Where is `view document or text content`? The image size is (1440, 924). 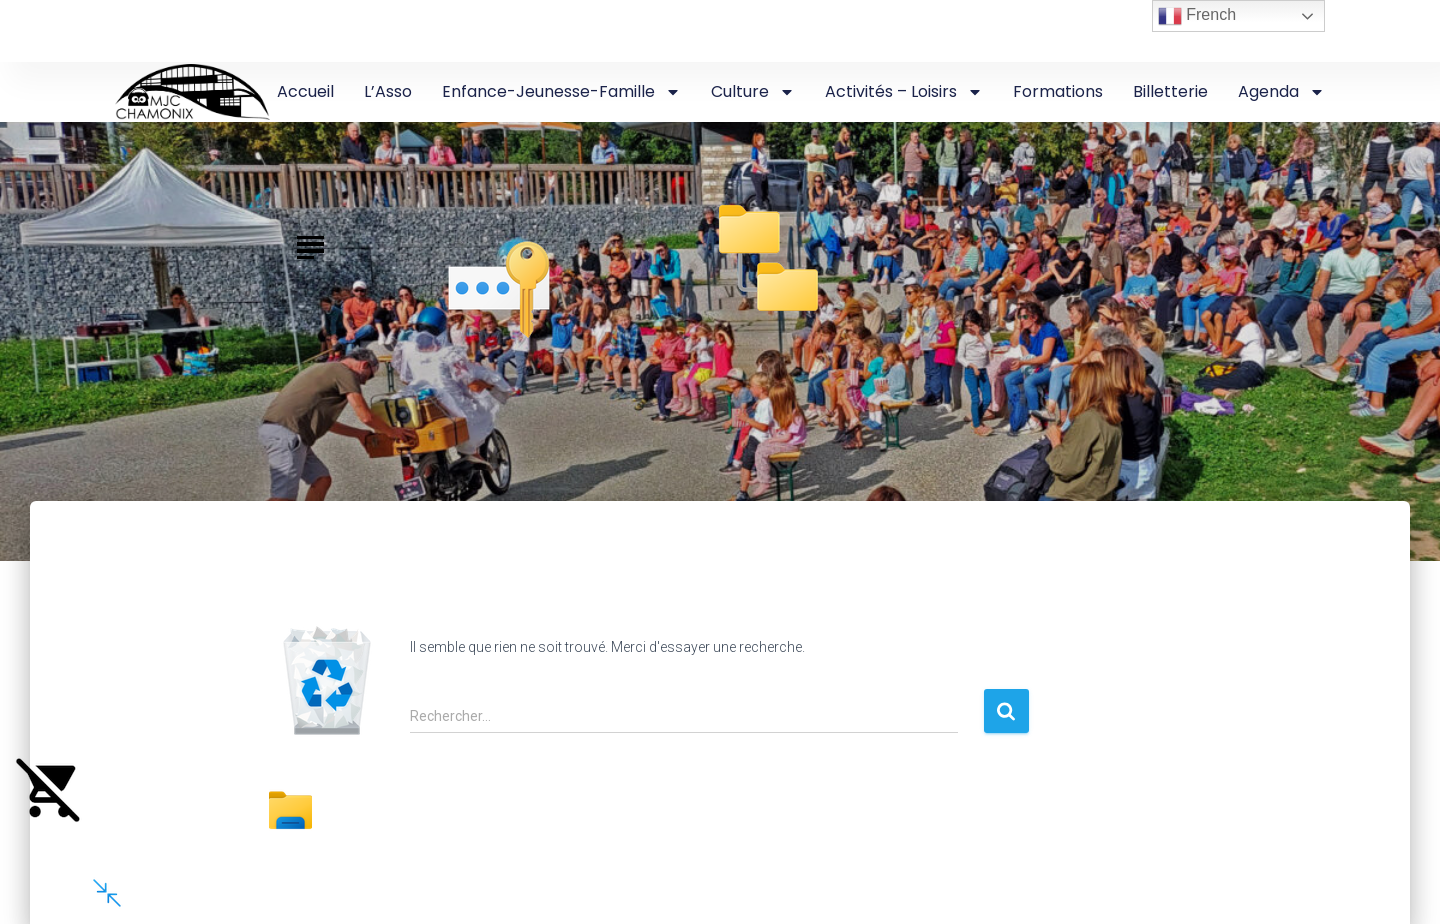
view document or text content is located at coordinates (310, 247).